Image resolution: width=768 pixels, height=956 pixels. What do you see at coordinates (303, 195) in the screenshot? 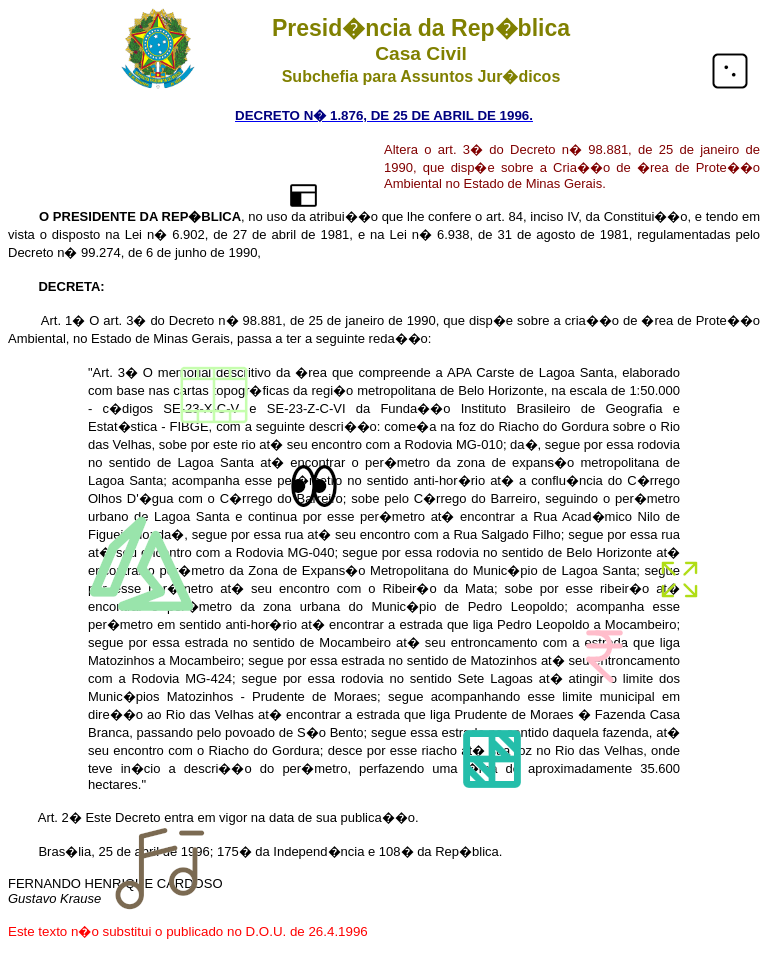
I see `switch to layout view` at bounding box center [303, 195].